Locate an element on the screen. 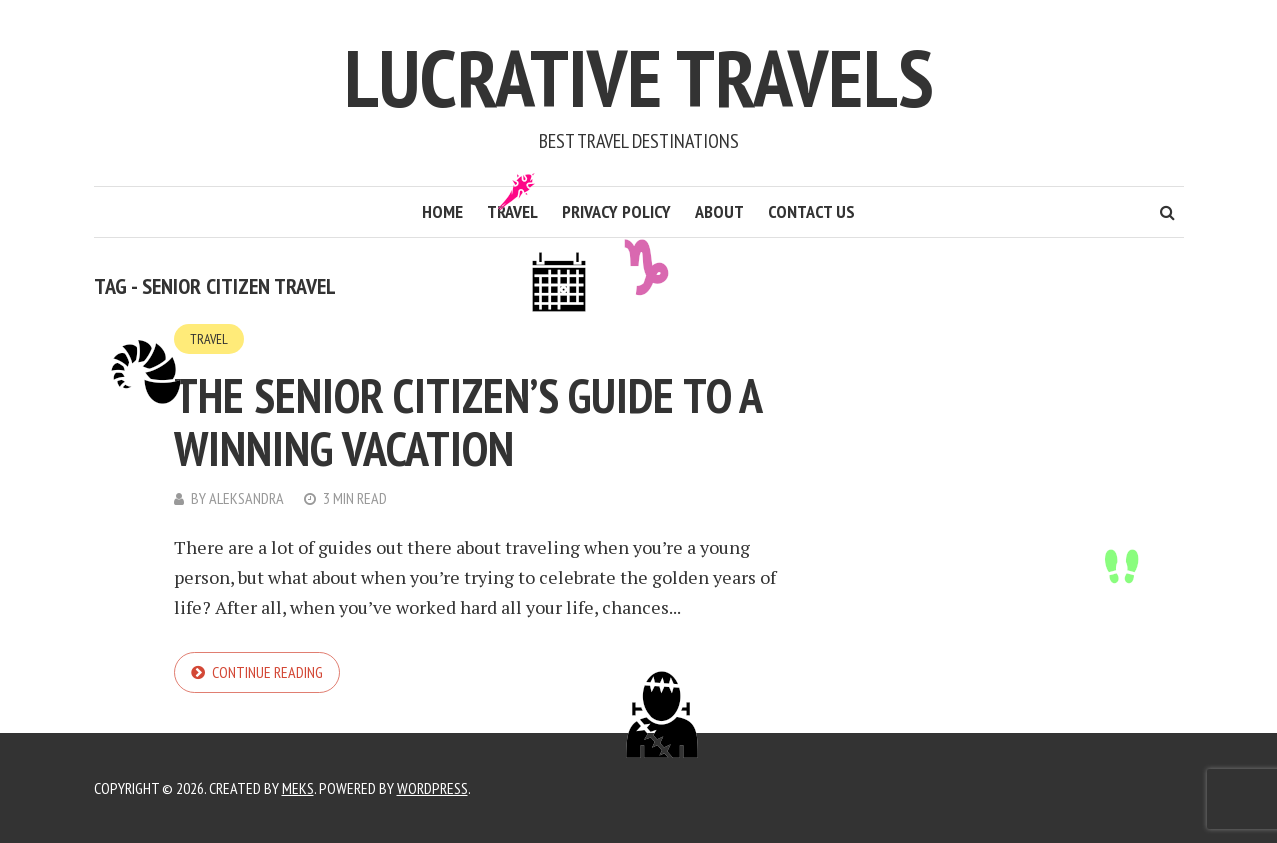  view walking directions or route history is located at coordinates (1121, 566).